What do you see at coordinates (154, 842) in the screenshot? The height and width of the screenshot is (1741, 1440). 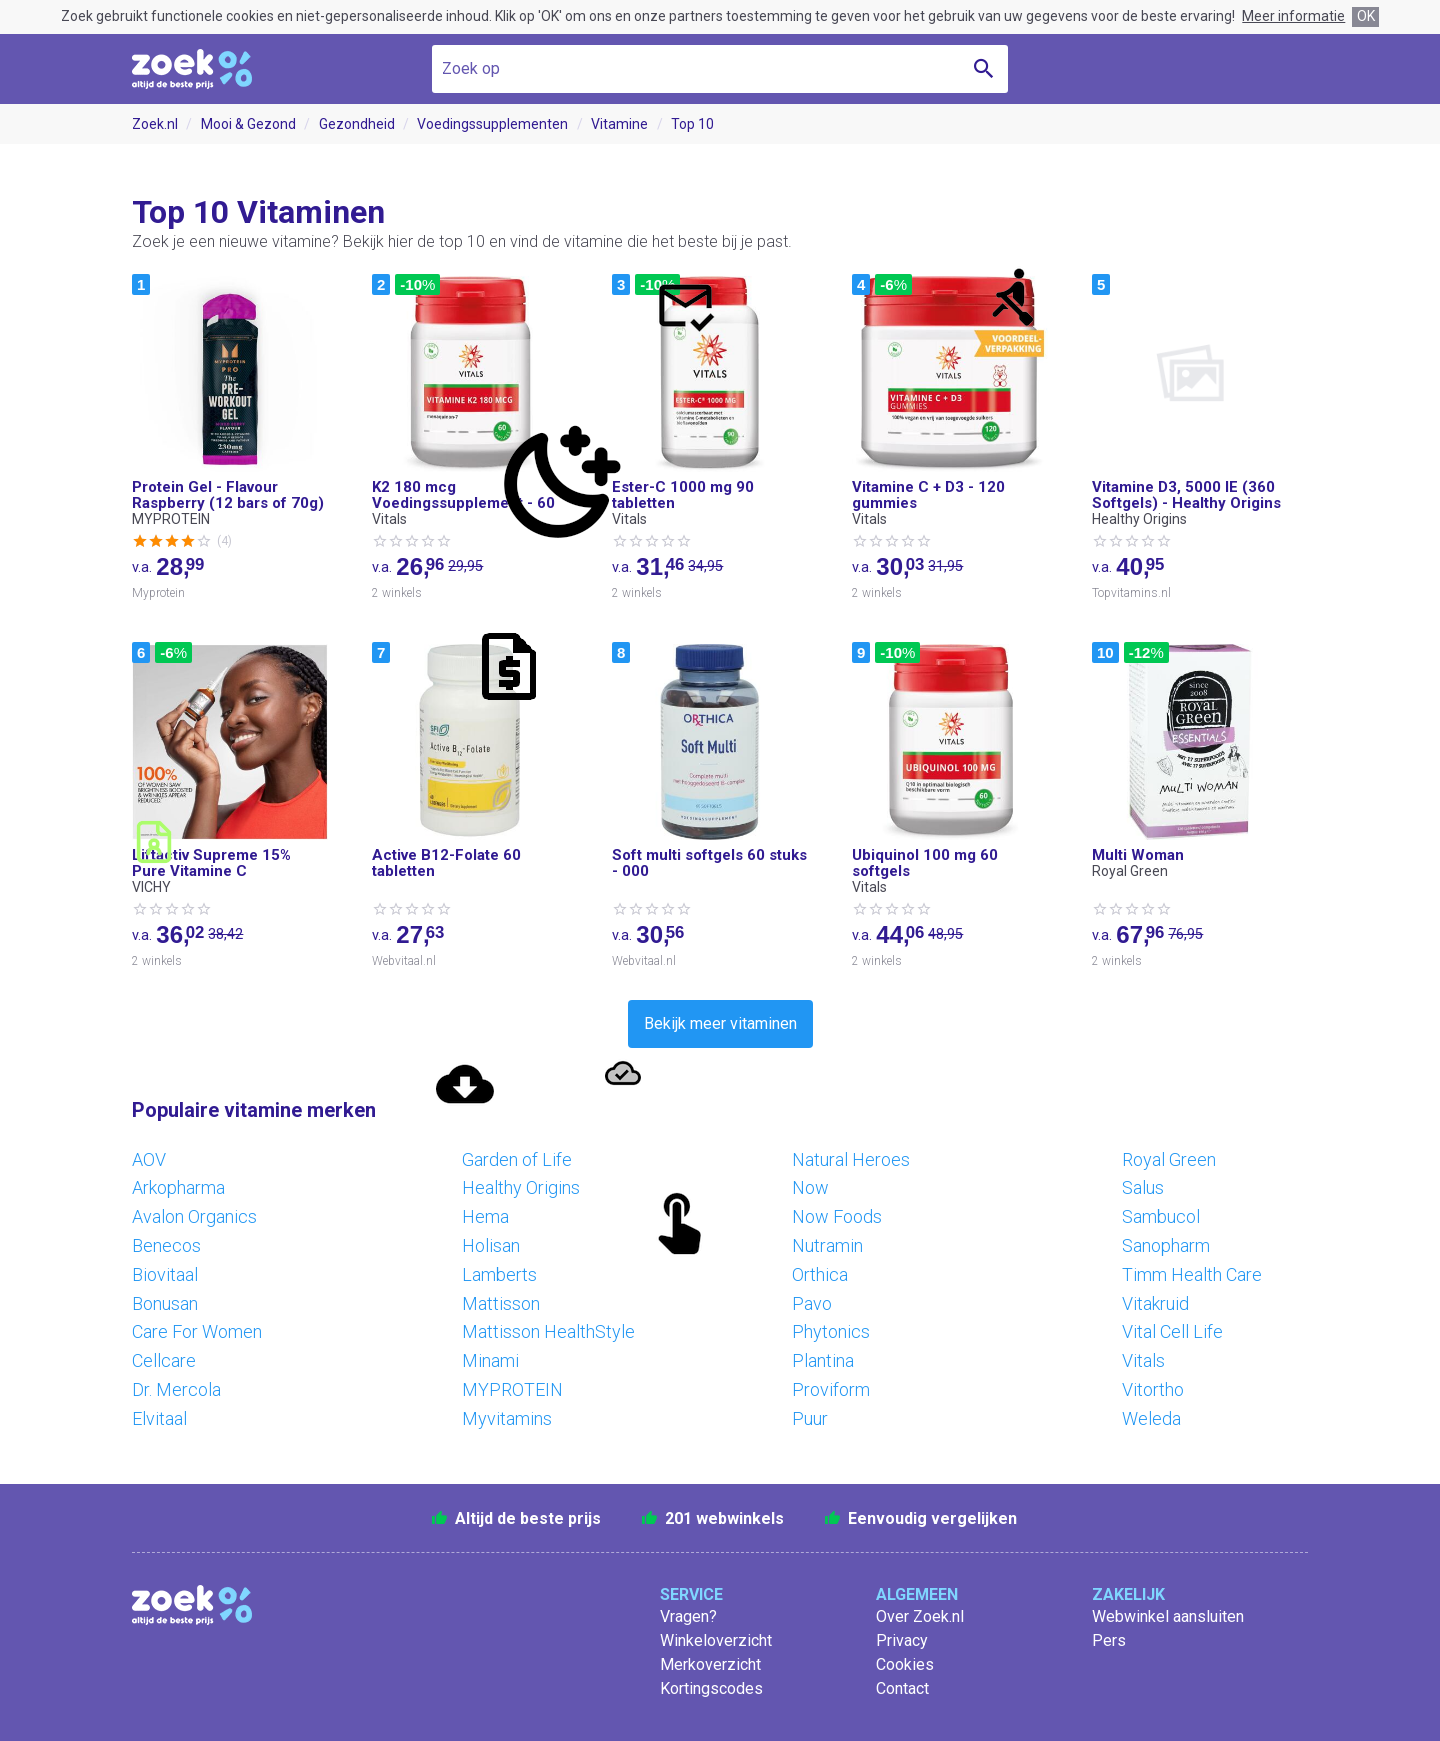 I see `view user profile document` at bounding box center [154, 842].